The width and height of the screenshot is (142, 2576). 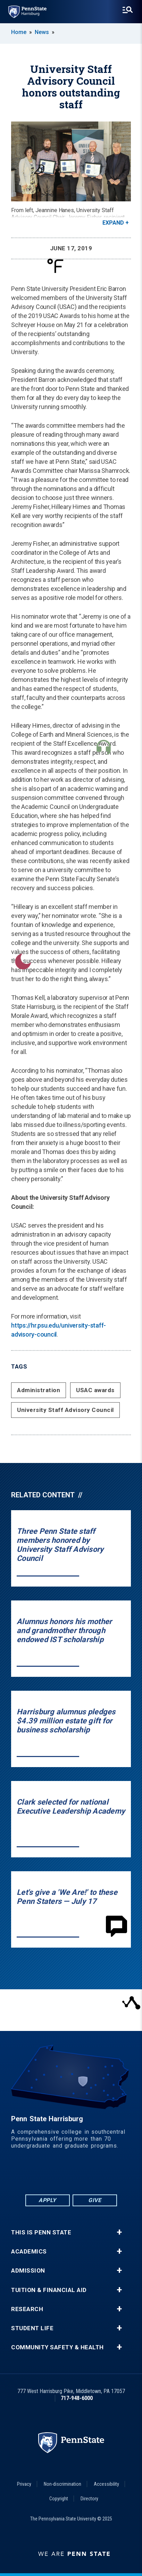 What do you see at coordinates (103, 747) in the screenshot?
I see `contact customer support` at bounding box center [103, 747].